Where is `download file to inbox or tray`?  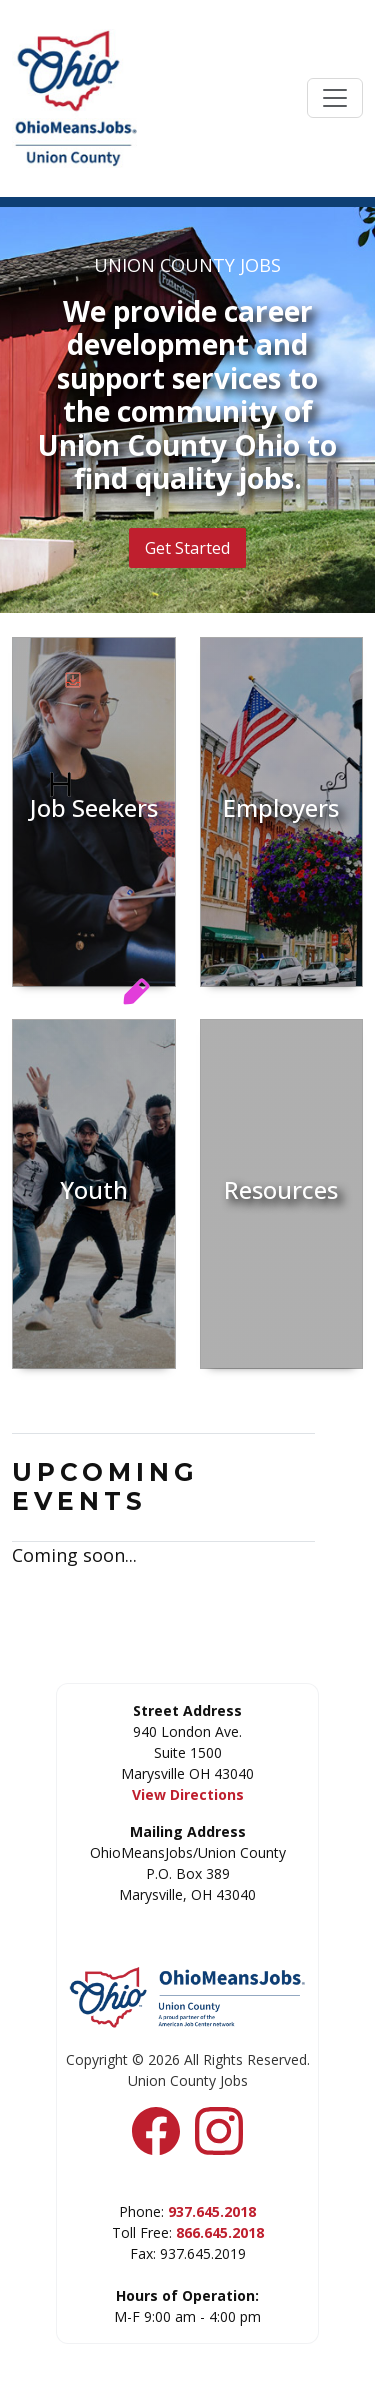 download file to inbox or tray is located at coordinates (73, 680).